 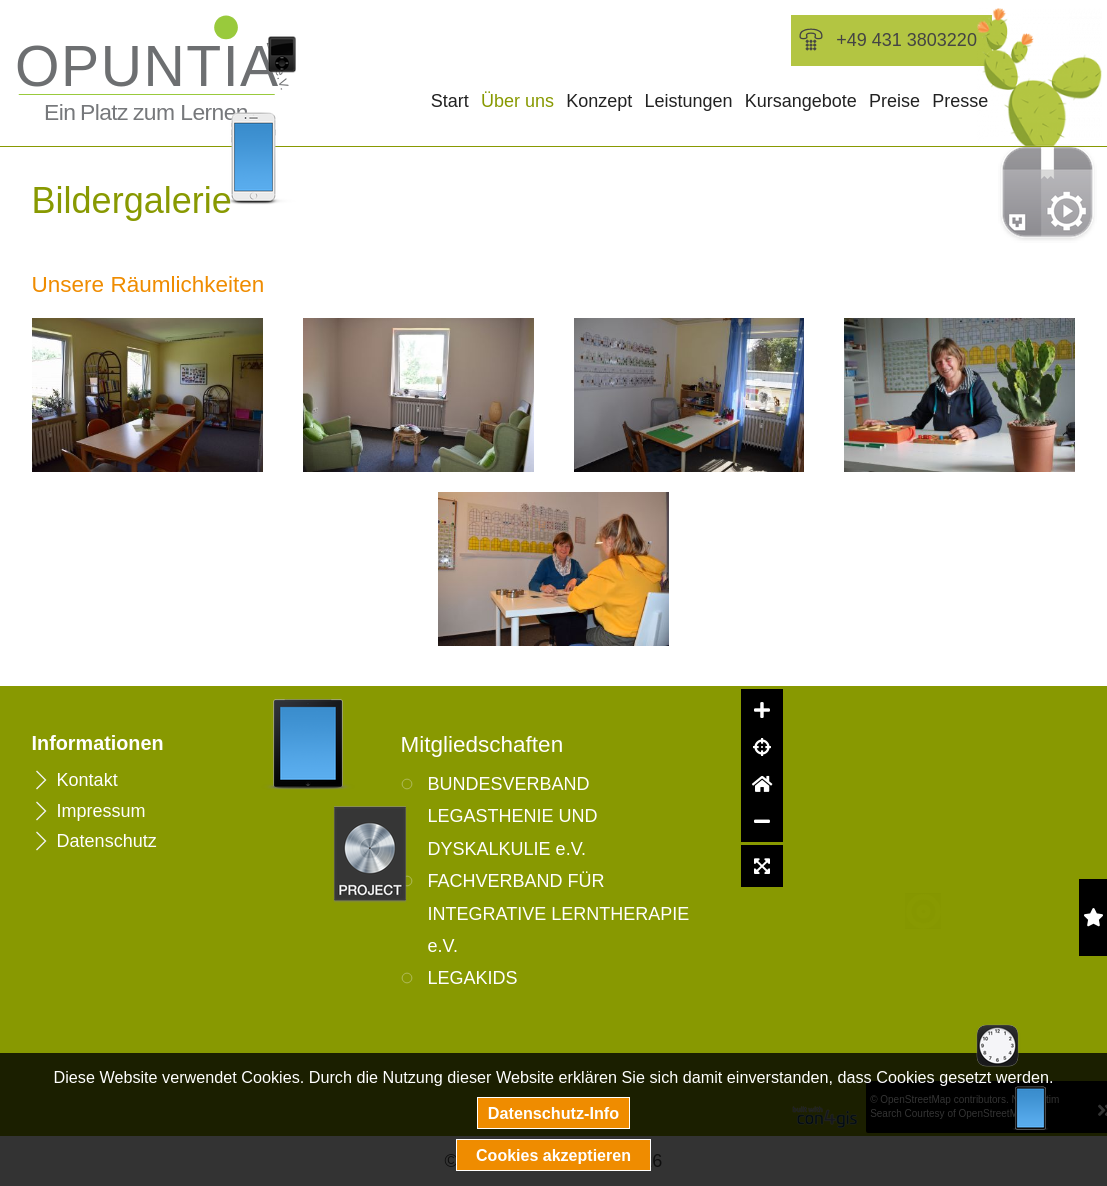 What do you see at coordinates (253, 158) in the screenshot?
I see `indicates a connected iPhone device` at bounding box center [253, 158].